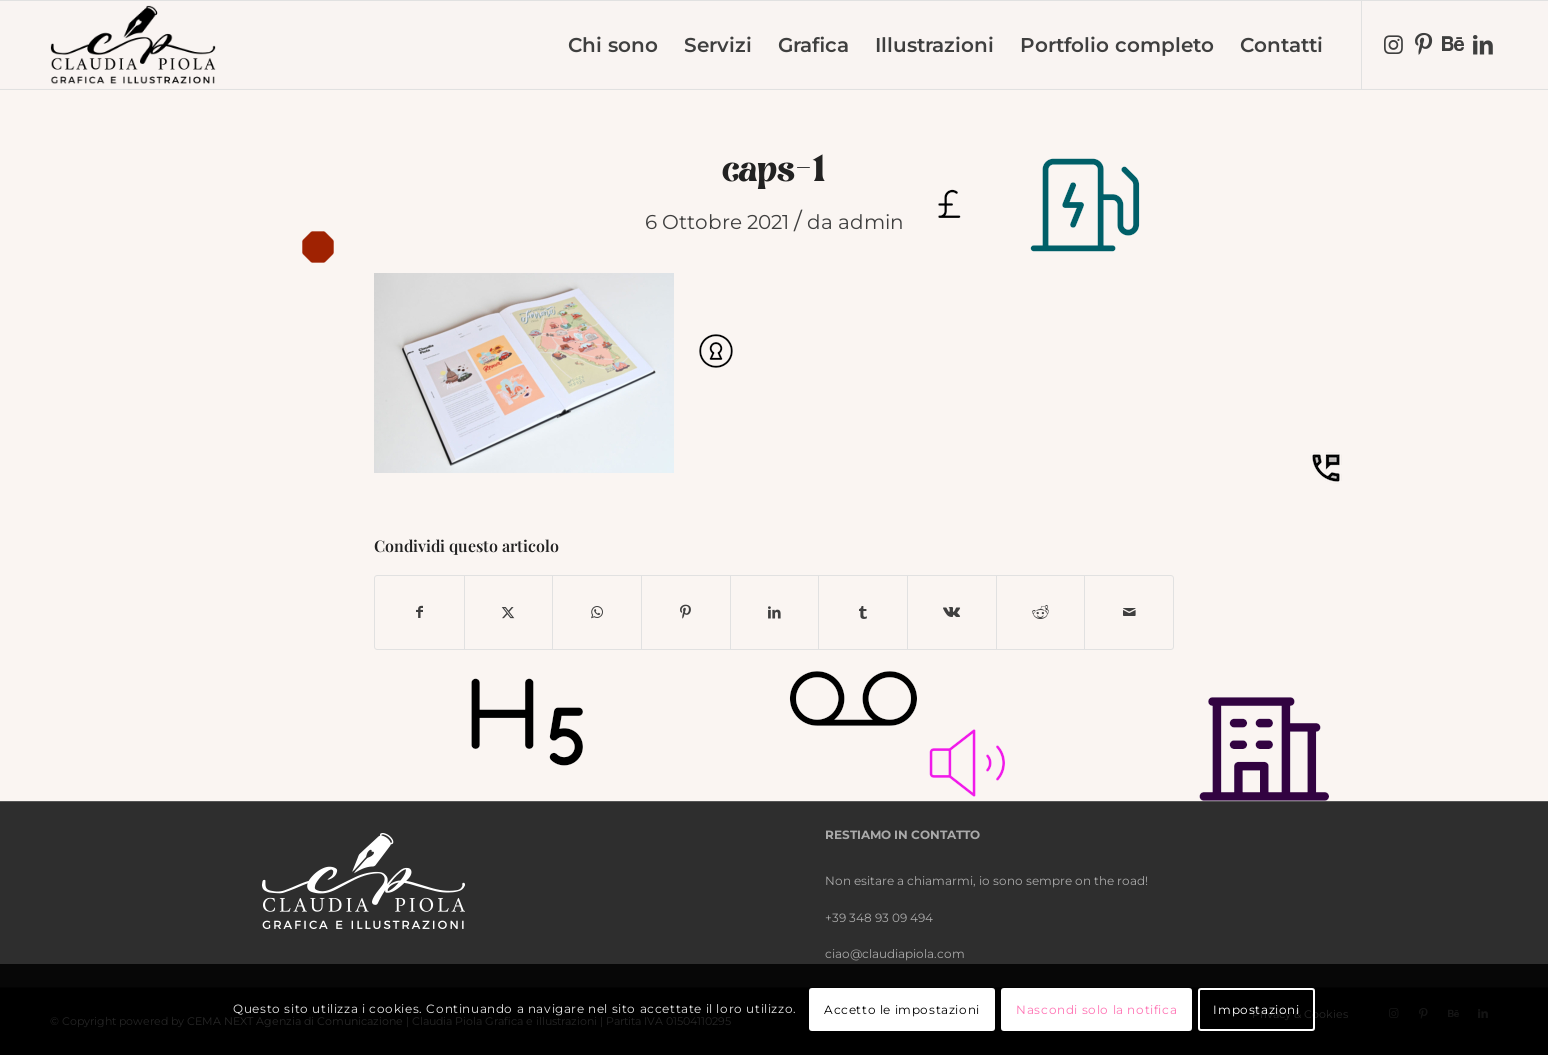 The image size is (1548, 1055). I want to click on access voicemail or phone messages, so click(1326, 468).